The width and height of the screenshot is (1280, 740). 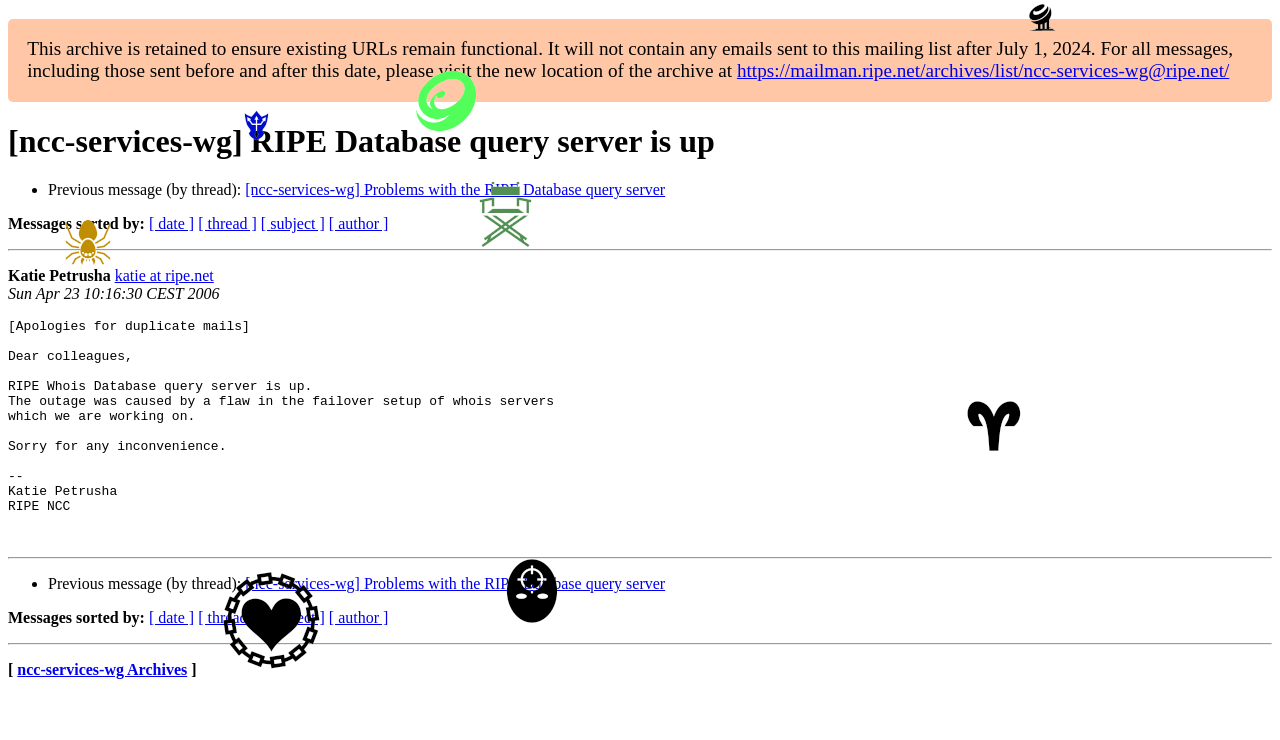 I want to click on headshot or critical hit indicator in a game, so click(x=532, y=591).